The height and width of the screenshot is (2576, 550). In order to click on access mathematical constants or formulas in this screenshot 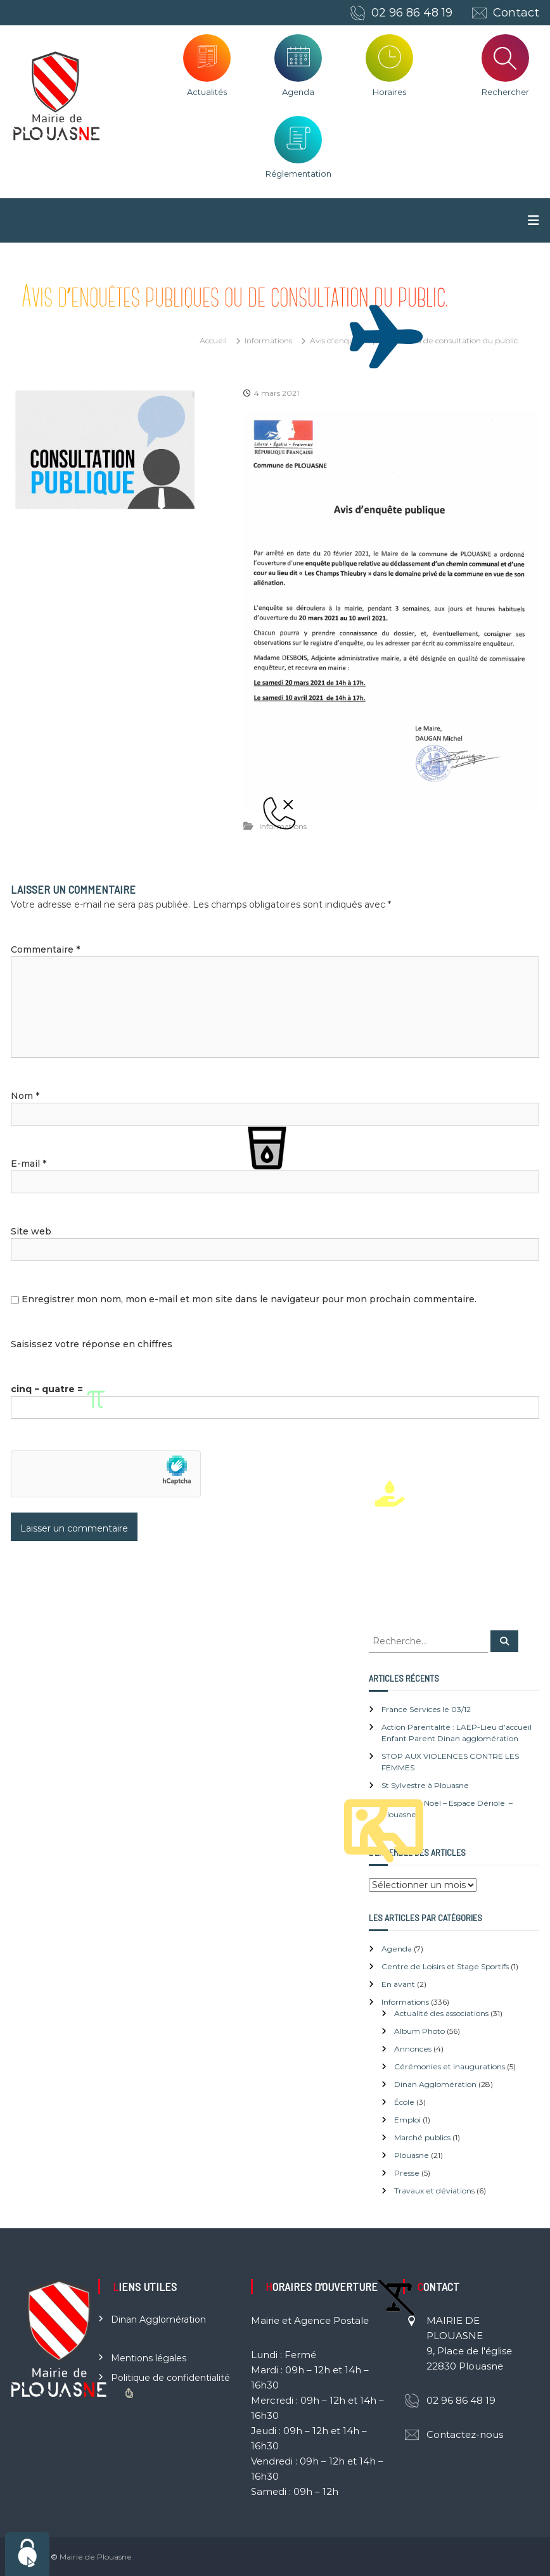, I will do `click(96, 1399)`.